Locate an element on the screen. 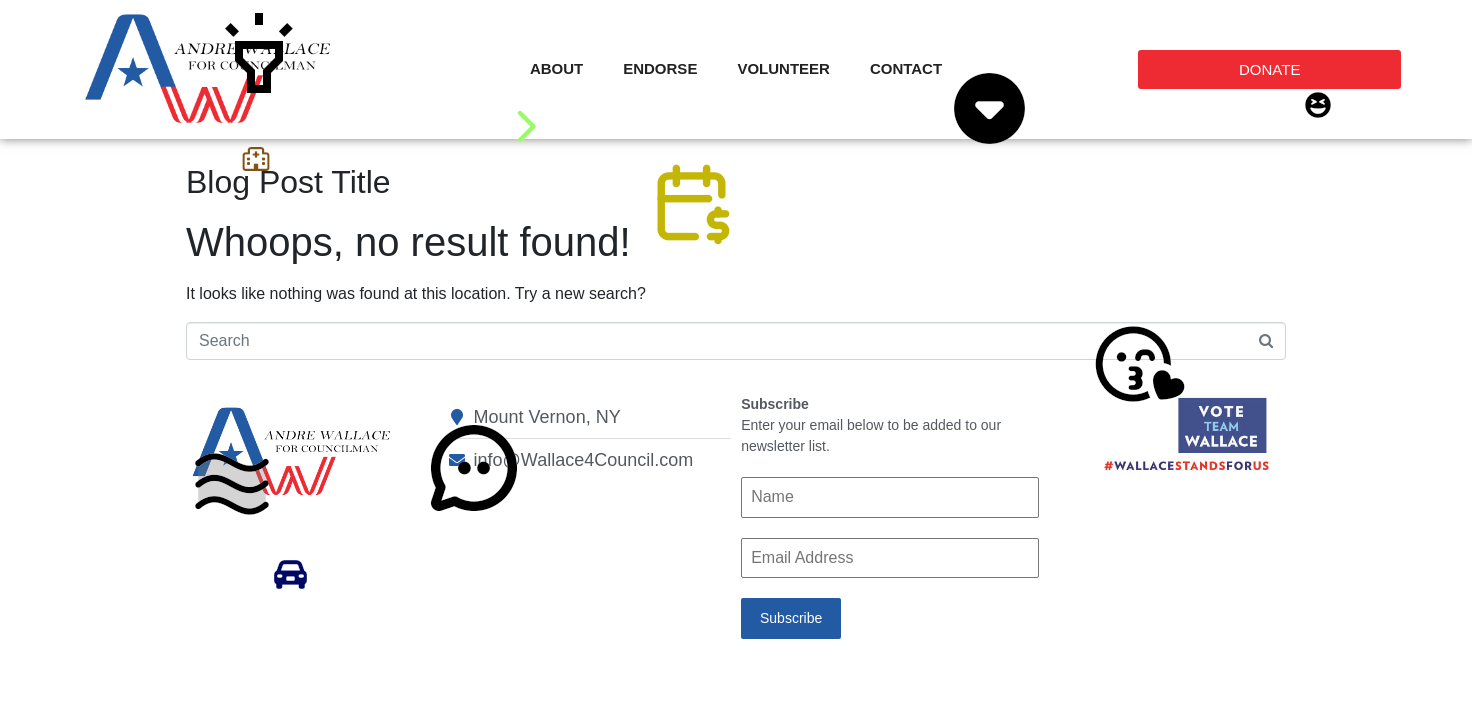 Image resolution: width=1472 pixels, height=720 pixels. view payment schedule or billing dates is located at coordinates (691, 202).